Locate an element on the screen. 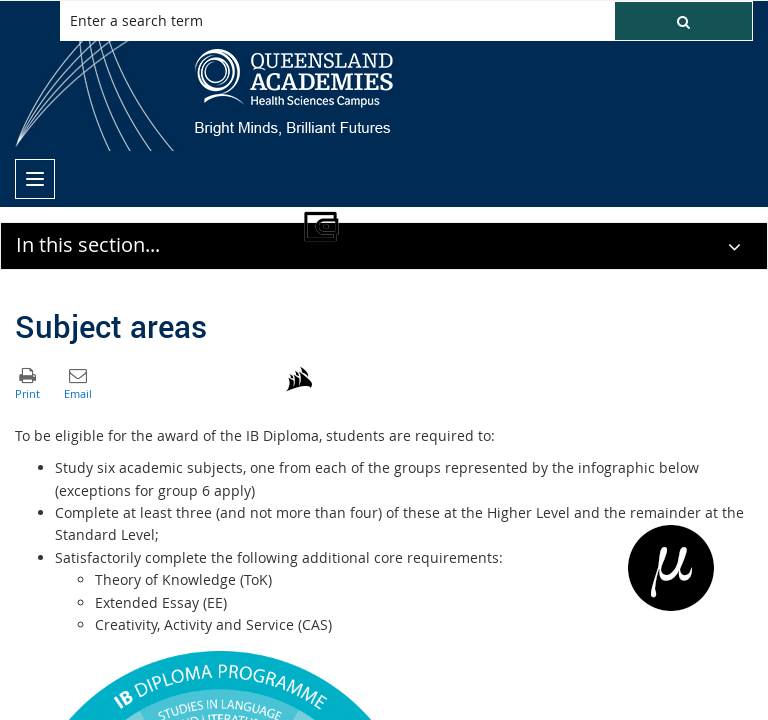 The width and height of the screenshot is (768, 720). access your wallet or payment methods is located at coordinates (320, 226).